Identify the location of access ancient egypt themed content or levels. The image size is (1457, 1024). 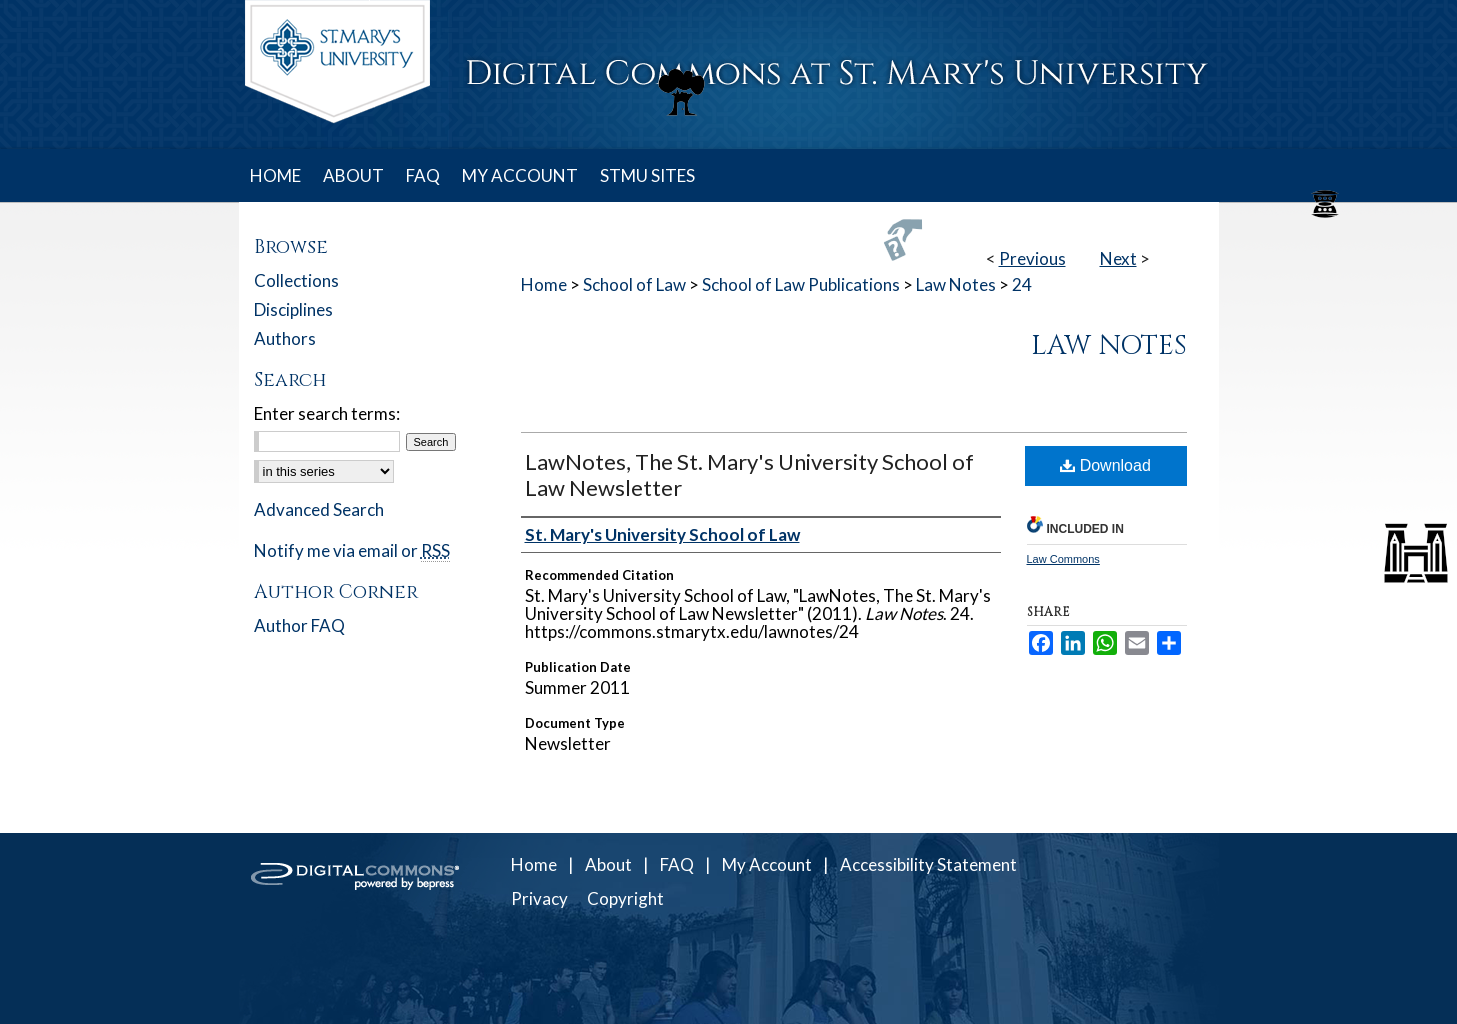
(1416, 551).